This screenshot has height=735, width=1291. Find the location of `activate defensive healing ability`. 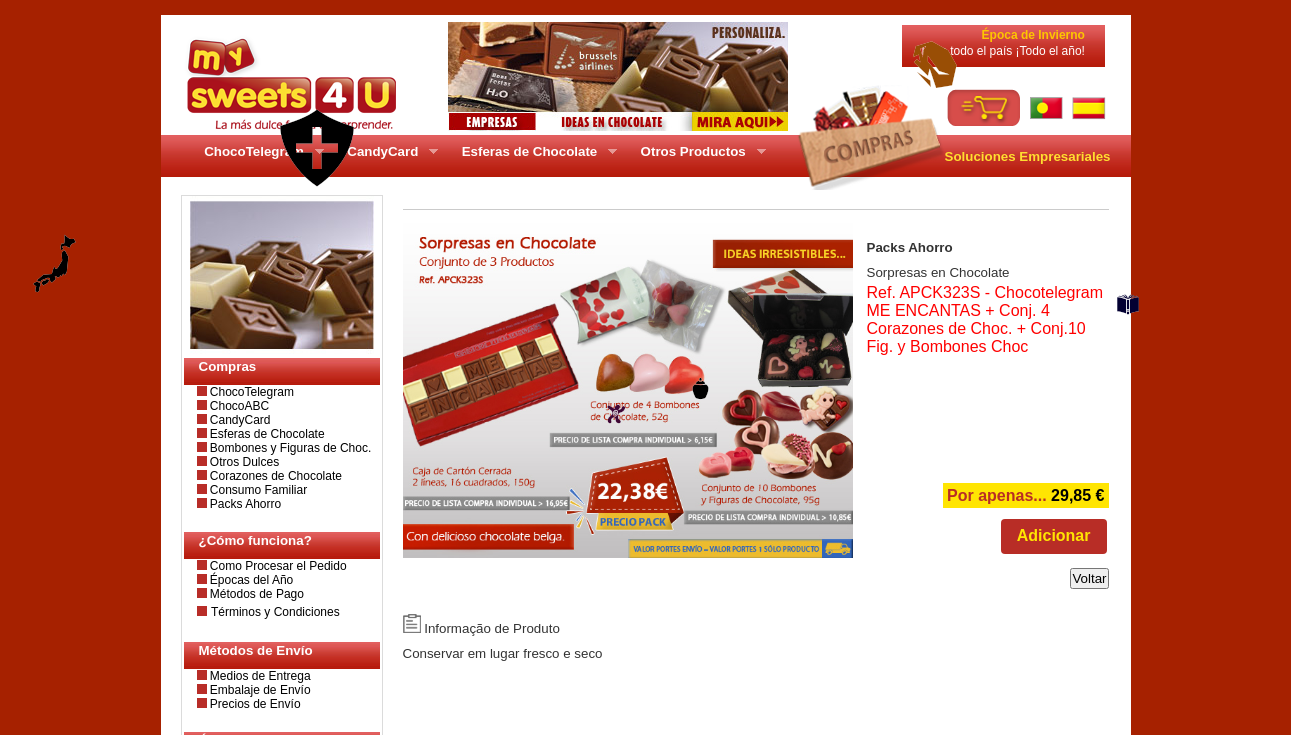

activate defensive healing ability is located at coordinates (317, 148).